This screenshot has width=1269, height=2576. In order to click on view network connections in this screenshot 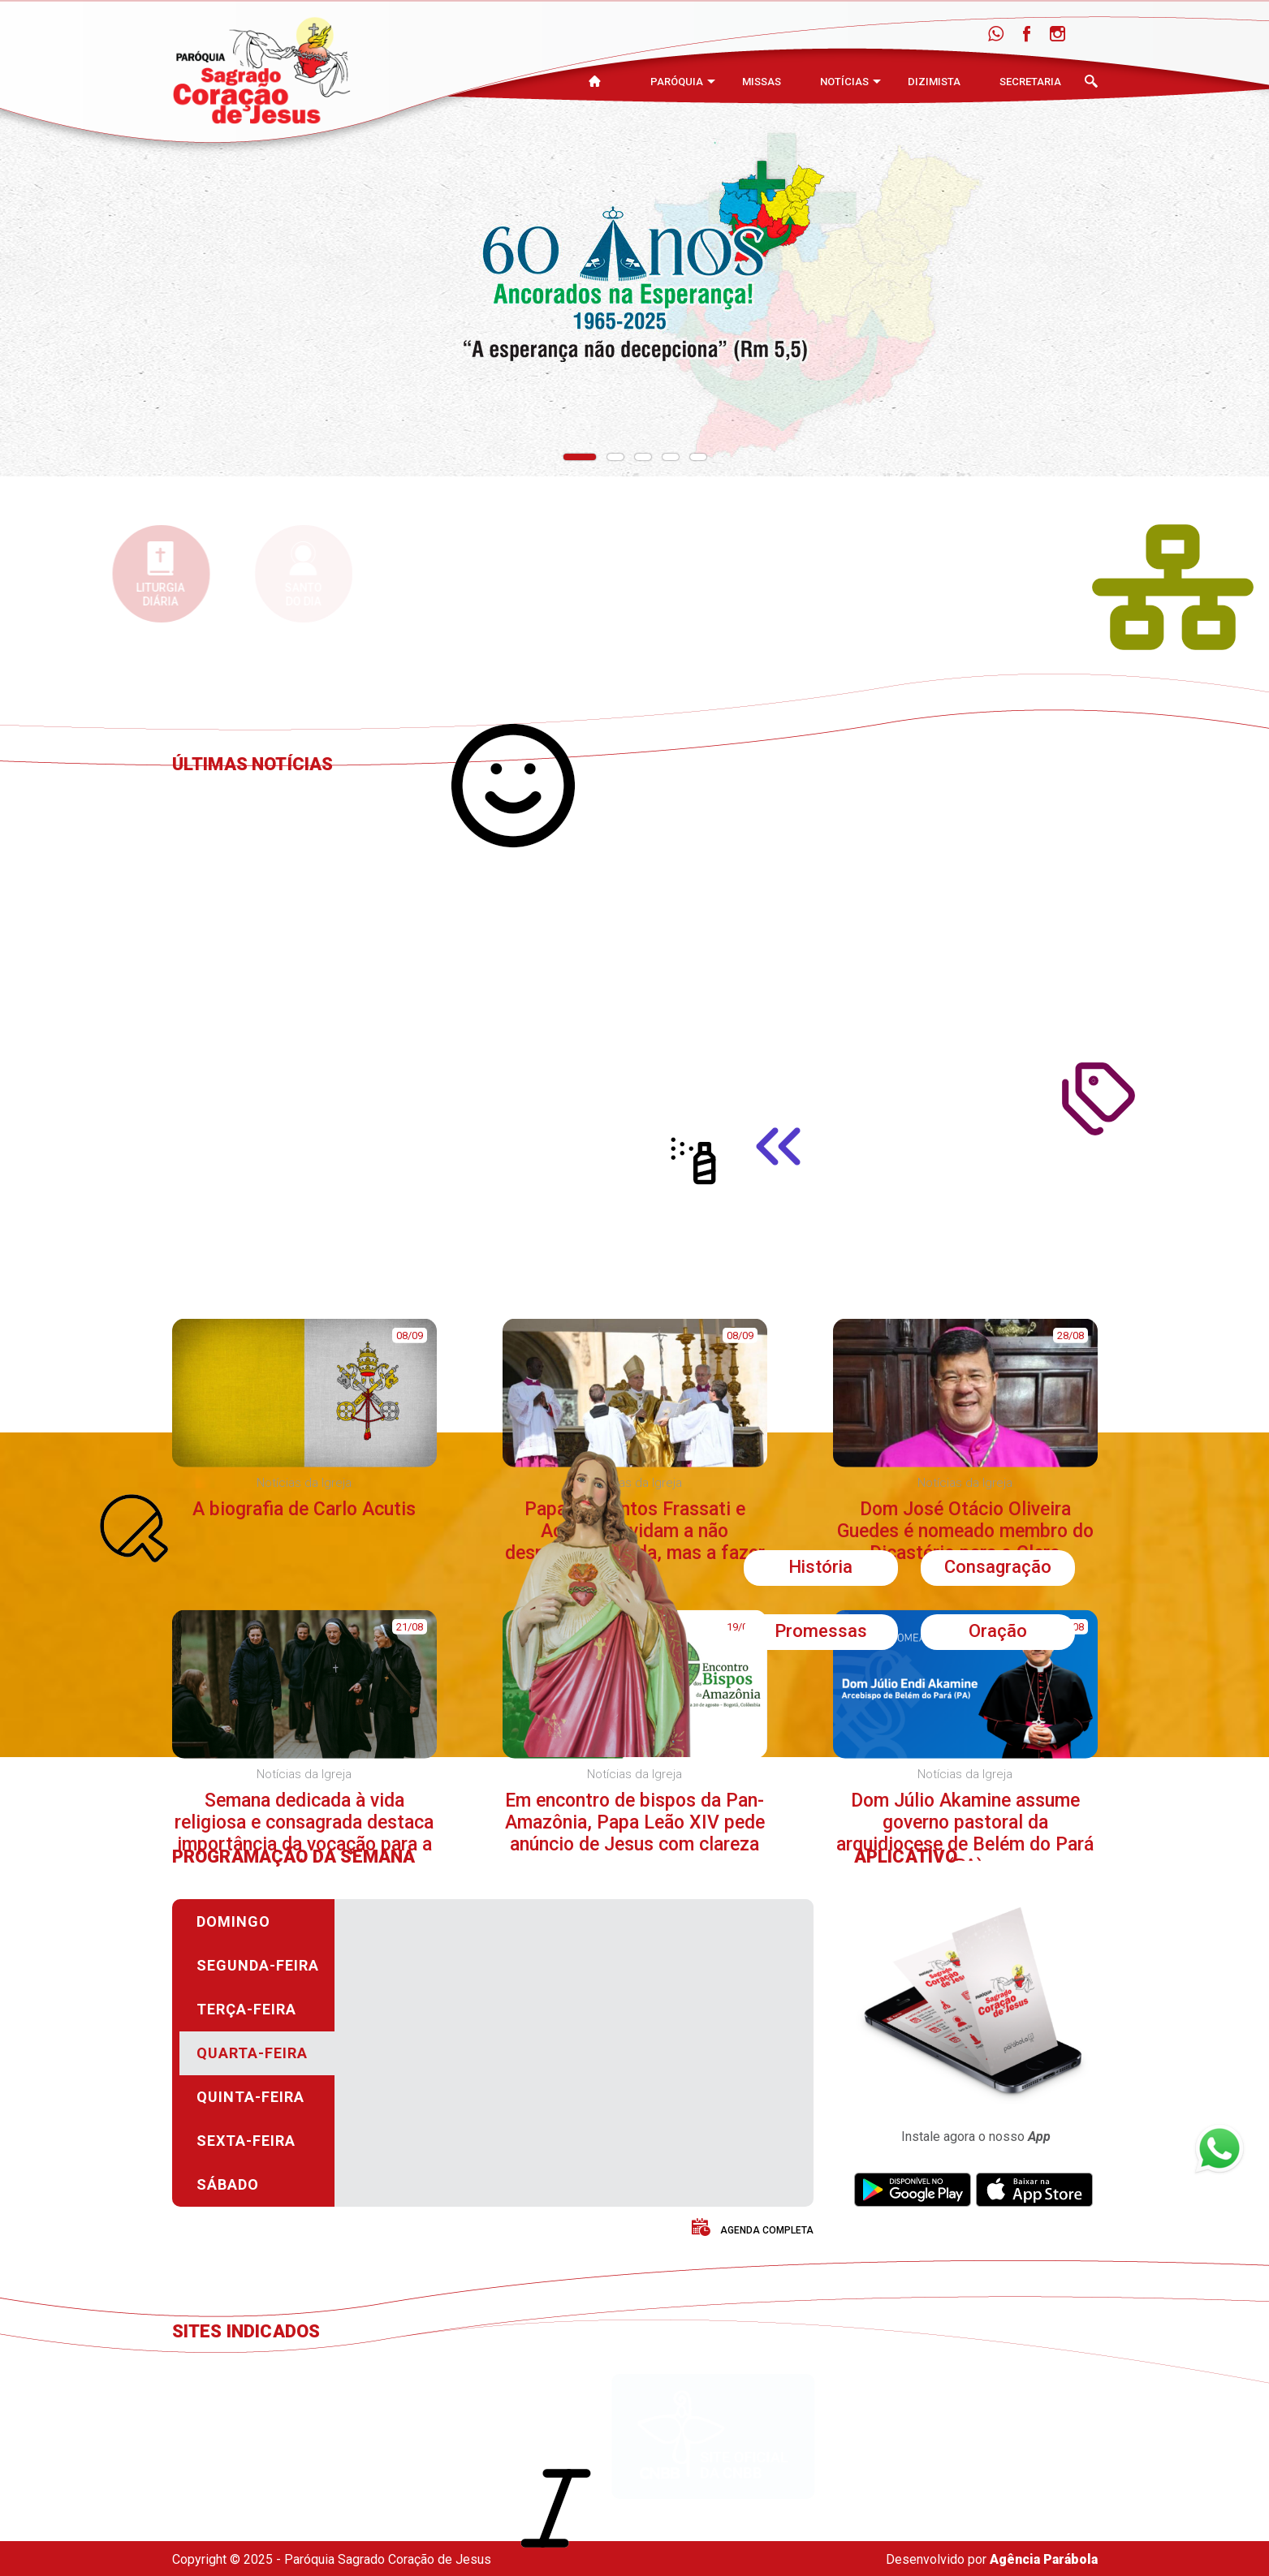, I will do `click(1172, 587)`.